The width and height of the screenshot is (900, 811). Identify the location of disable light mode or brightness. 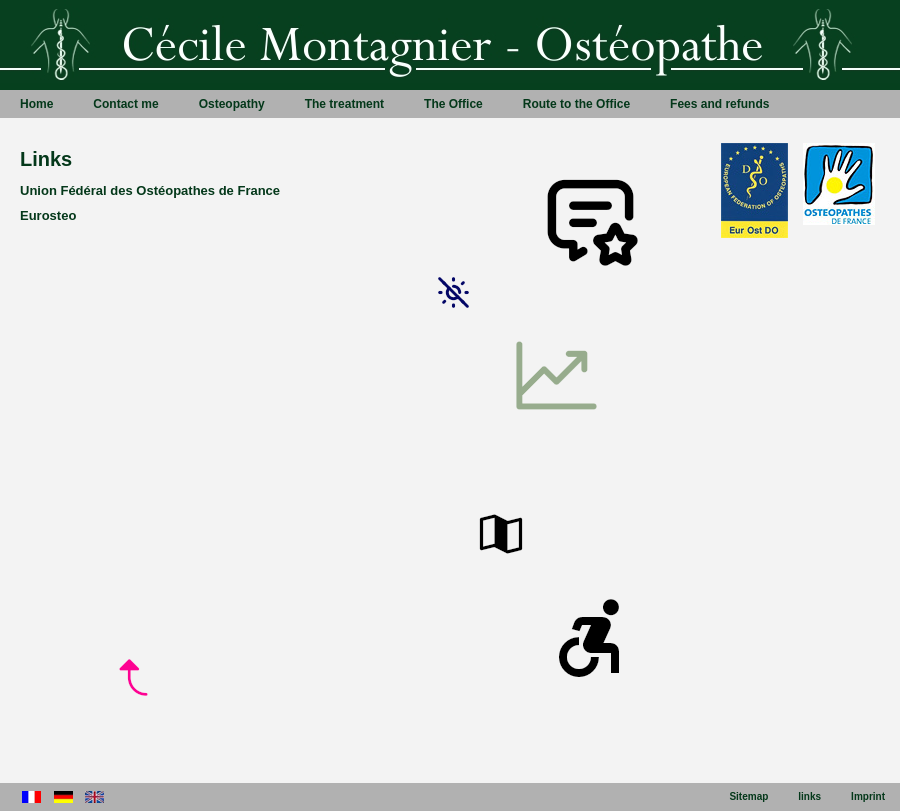
(453, 292).